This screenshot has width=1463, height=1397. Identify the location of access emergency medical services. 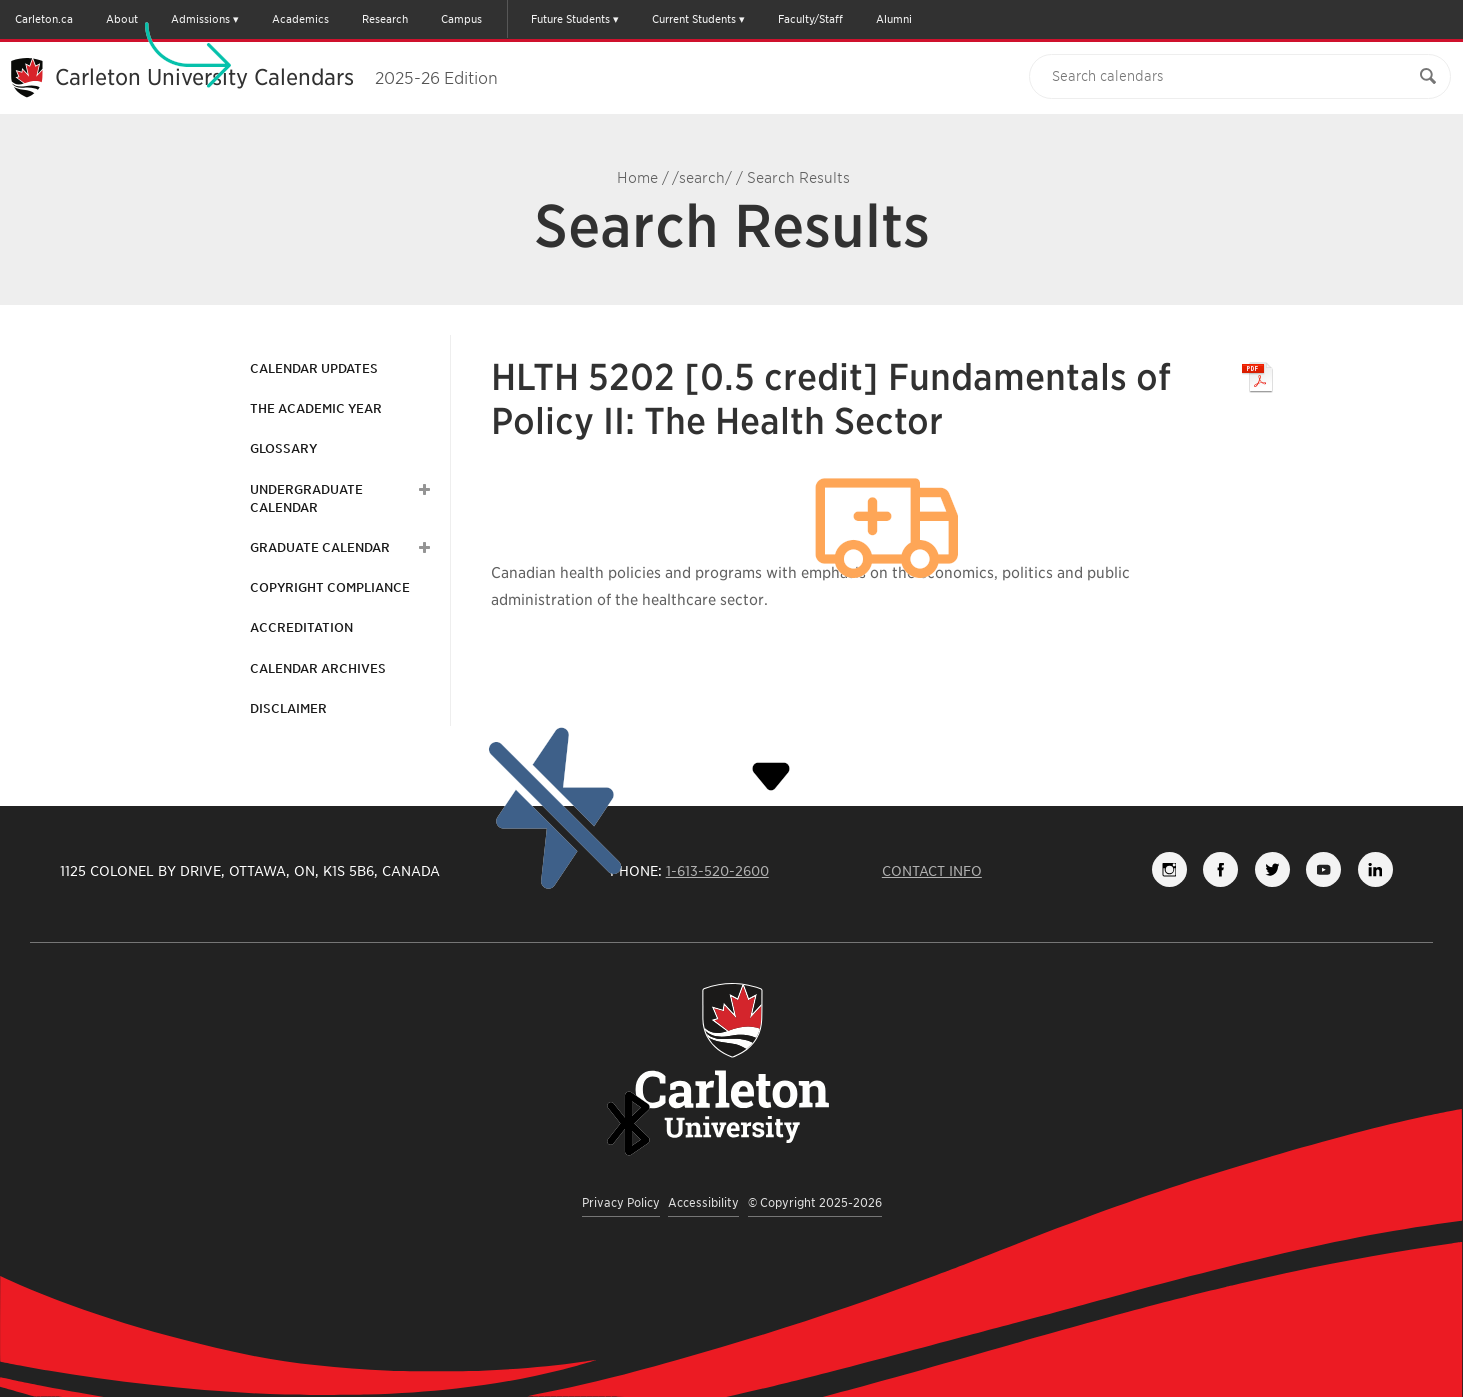
(882, 521).